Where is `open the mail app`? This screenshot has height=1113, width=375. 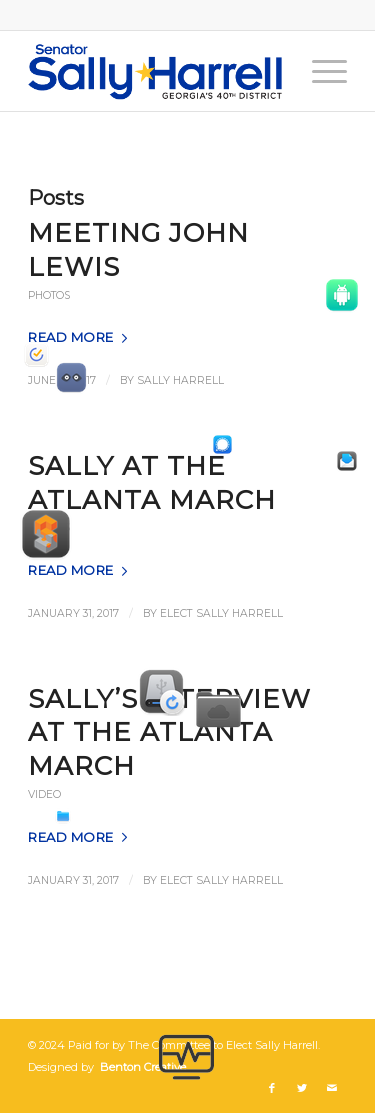 open the mail app is located at coordinates (347, 461).